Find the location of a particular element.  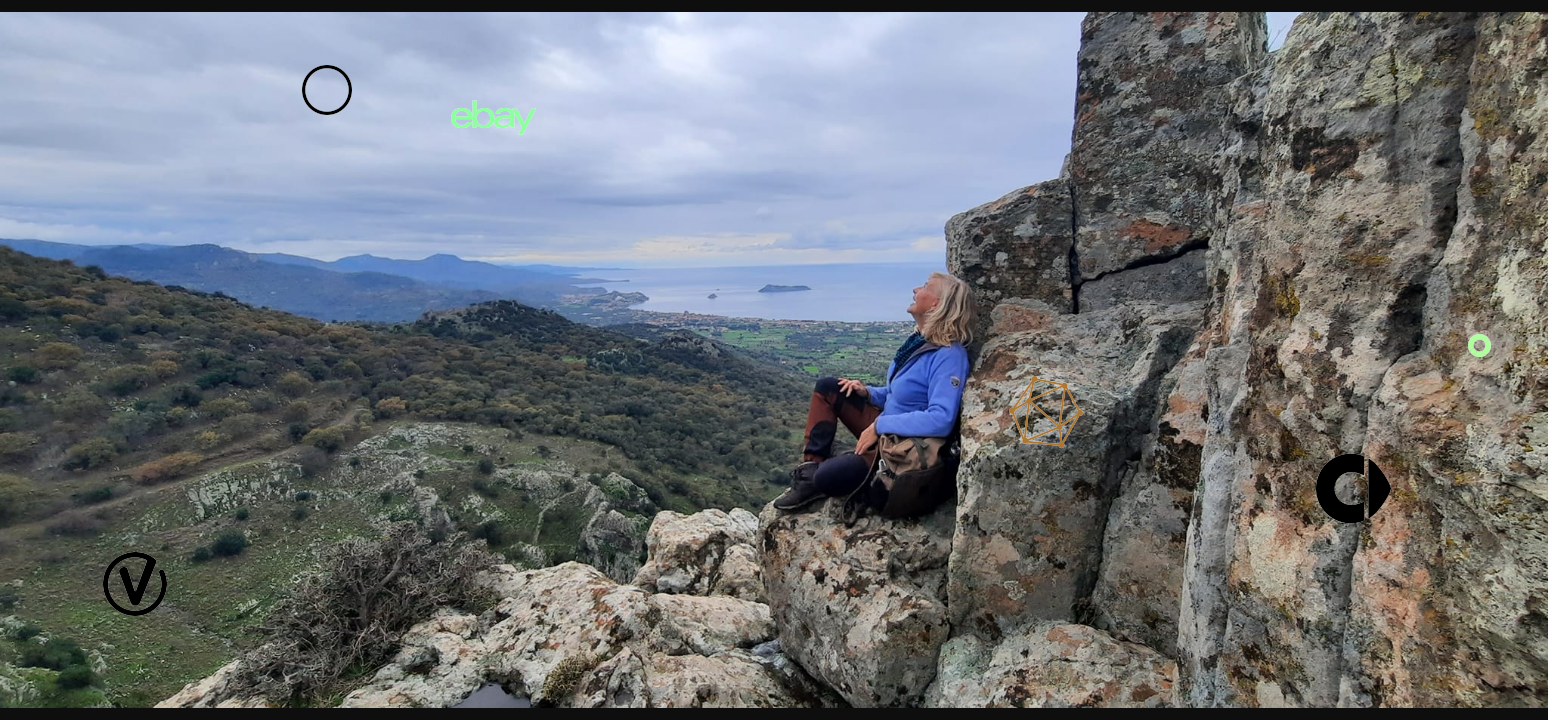

open the eBay app is located at coordinates (493, 117).